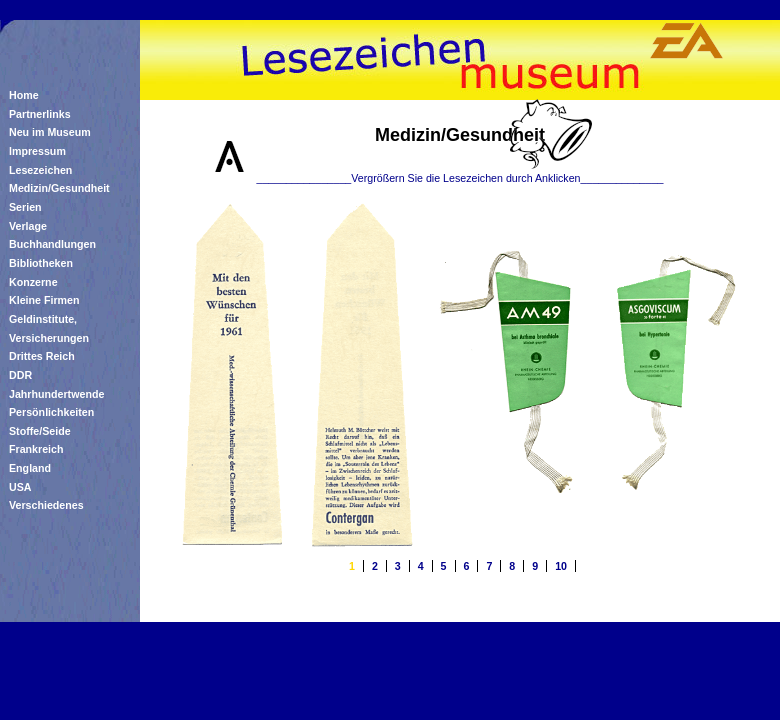 The width and height of the screenshot is (780, 720). I want to click on snort network intrusion detection system logo, so click(551, 134).